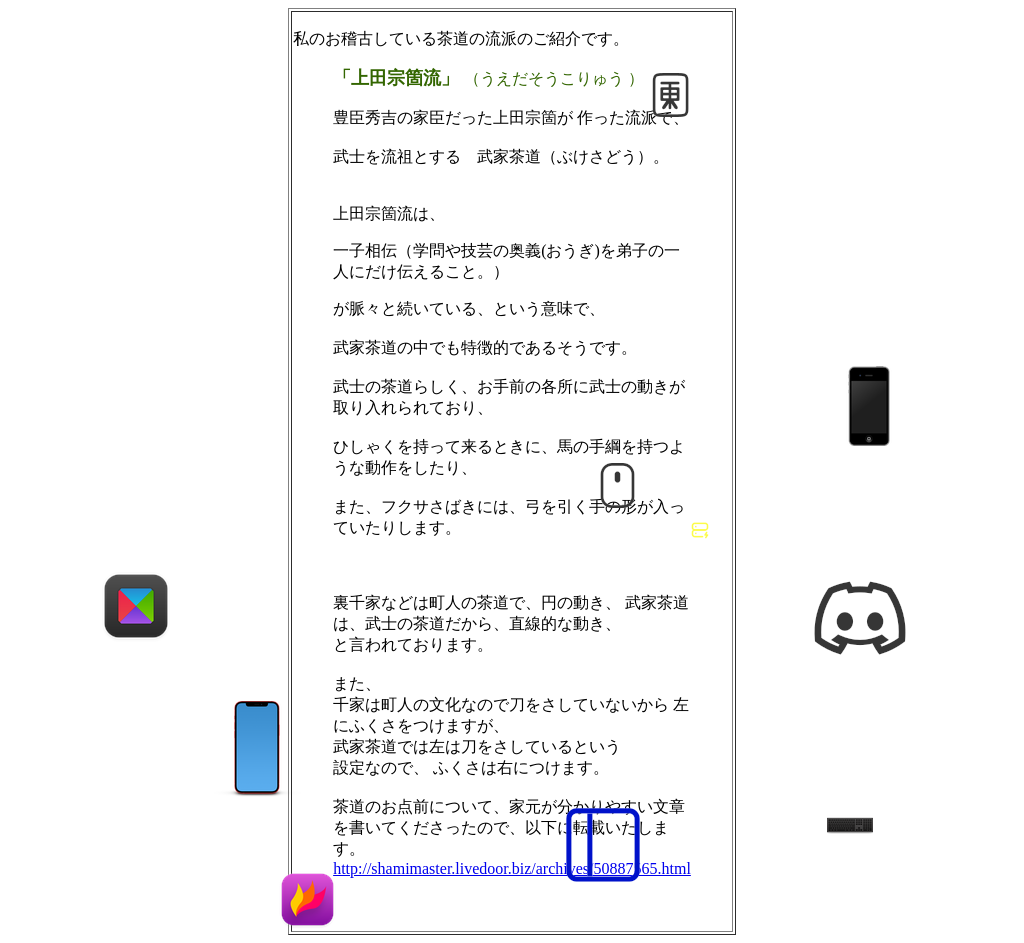 The height and width of the screenshot is (943, 1024). What do you see at coordinates (307, 899) in the screenshot?
I see `open flameshot screenshot tool` at bounding box center [307, 899].